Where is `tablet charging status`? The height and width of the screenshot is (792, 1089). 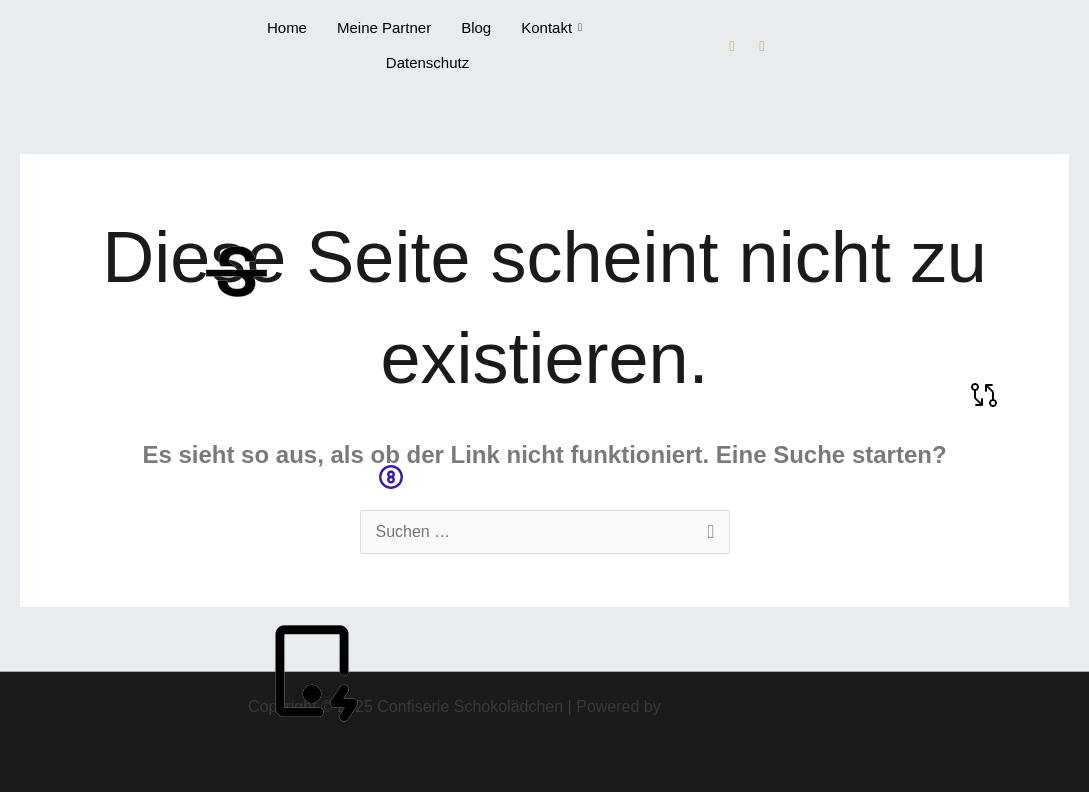
tablet charging status is located at coordinates (312, 671).